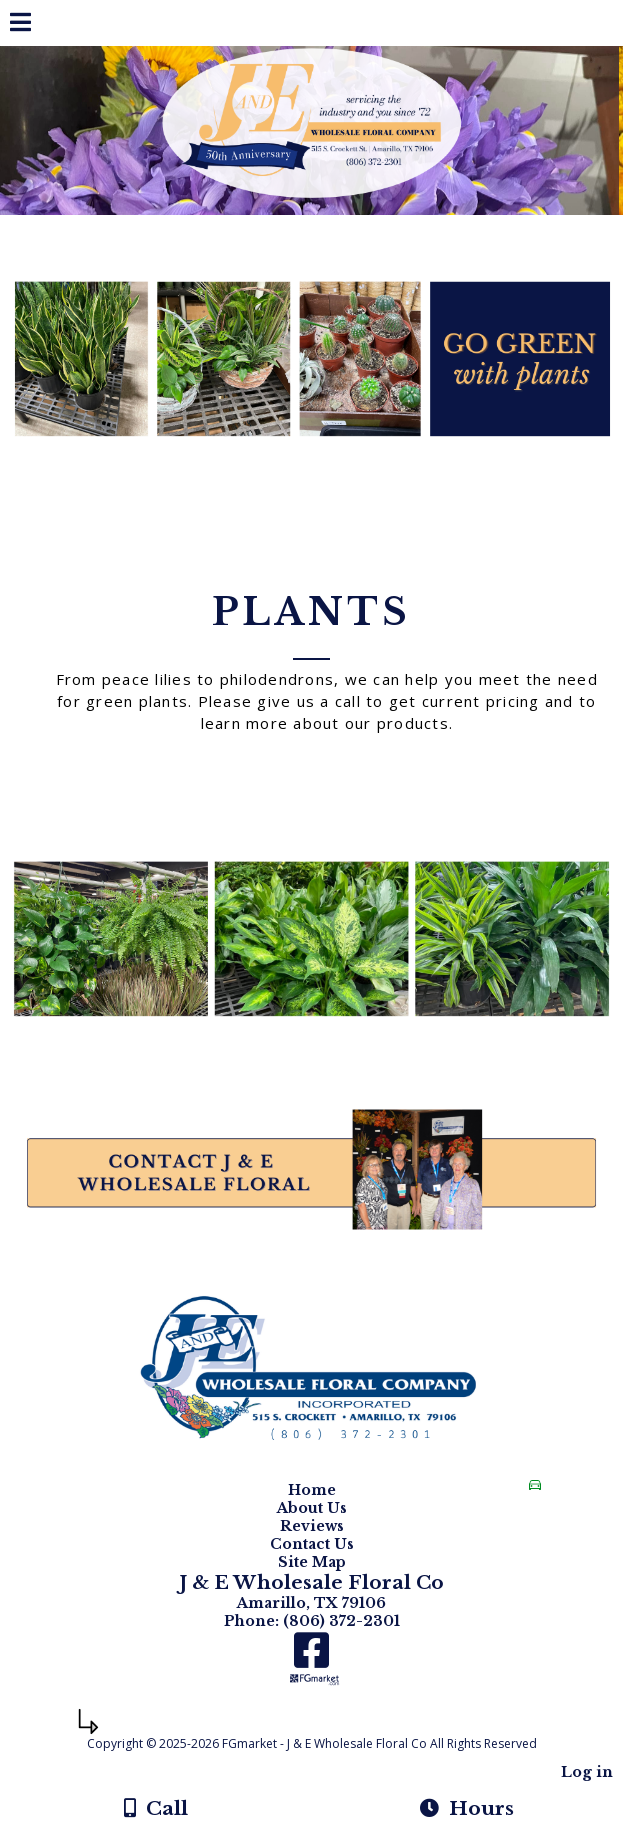 The width and height of the screenshot is (623, 1827). What do you see at coordinates (535, 1485) in the screenshot?
I see `access vehicle or car-related settings` at bounding box center [535, 1485].